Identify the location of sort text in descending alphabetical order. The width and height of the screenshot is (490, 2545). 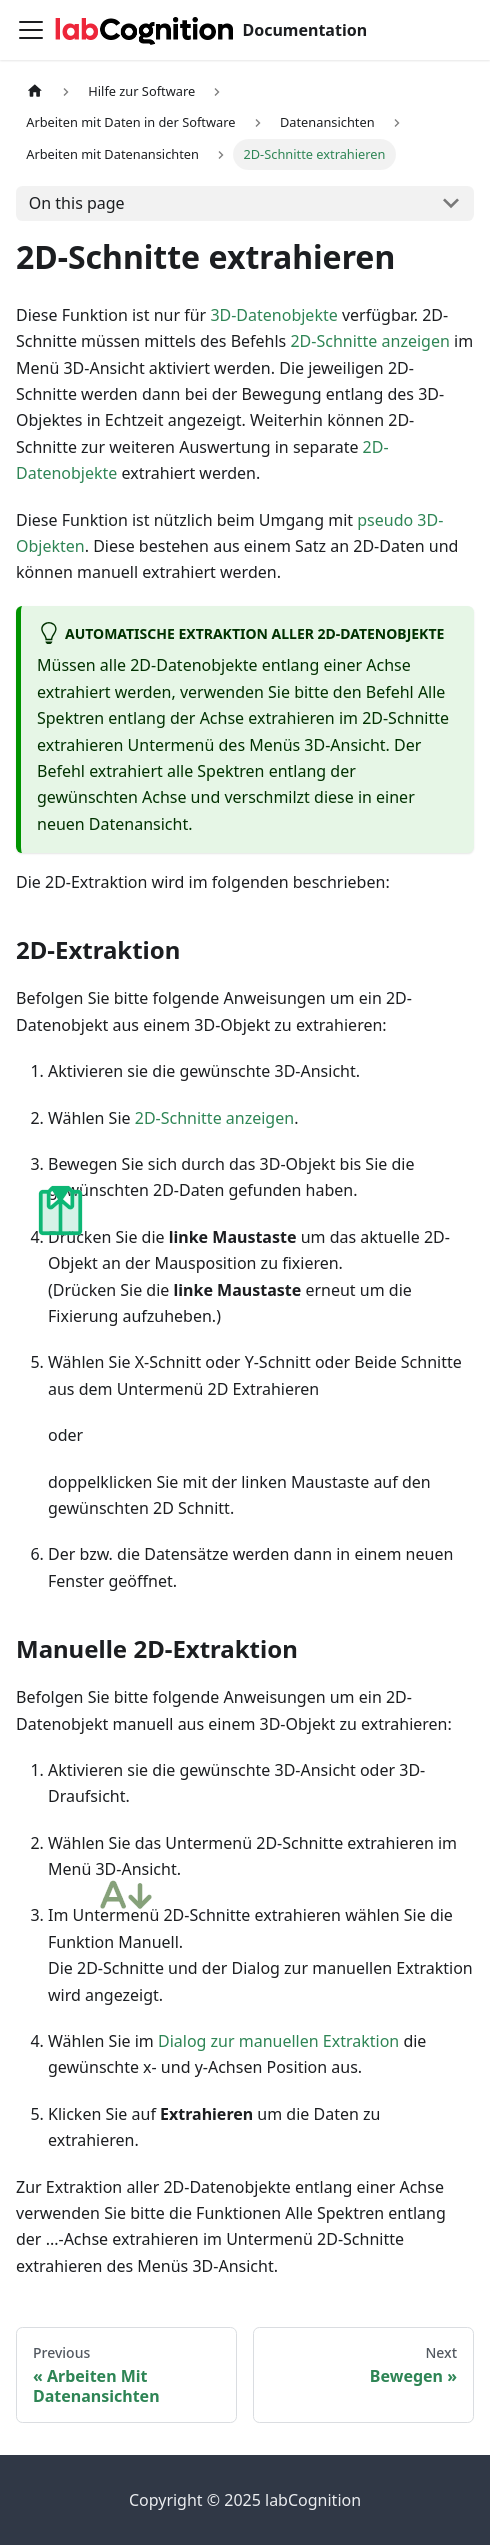
(126, 1897).